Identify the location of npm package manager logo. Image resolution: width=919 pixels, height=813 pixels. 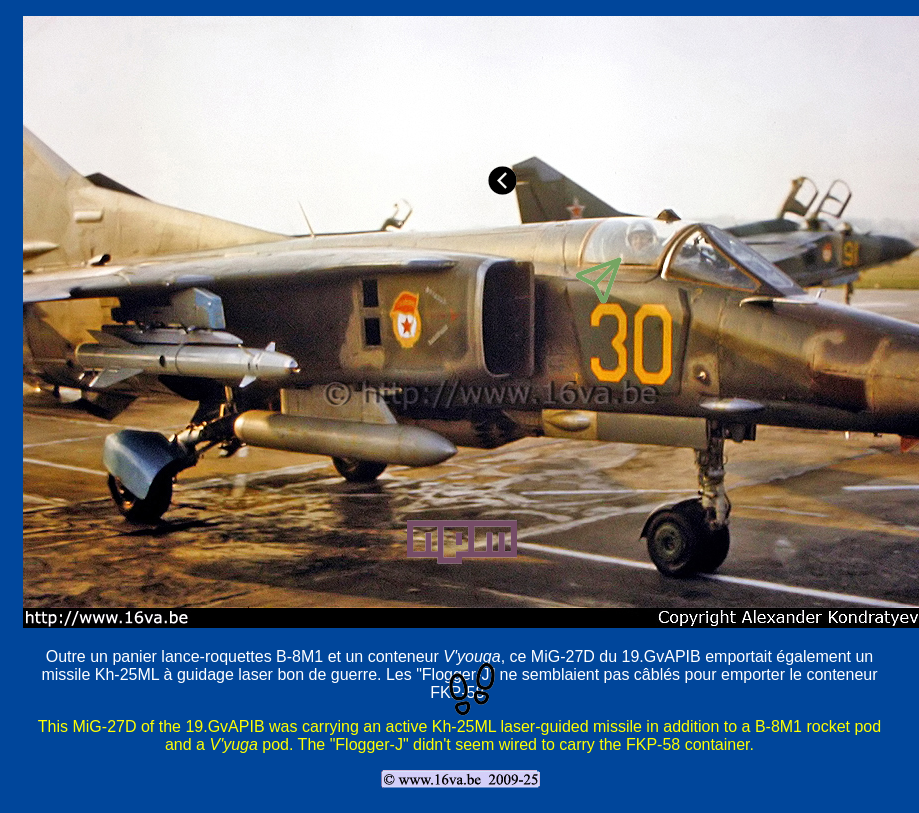
(462, 542).